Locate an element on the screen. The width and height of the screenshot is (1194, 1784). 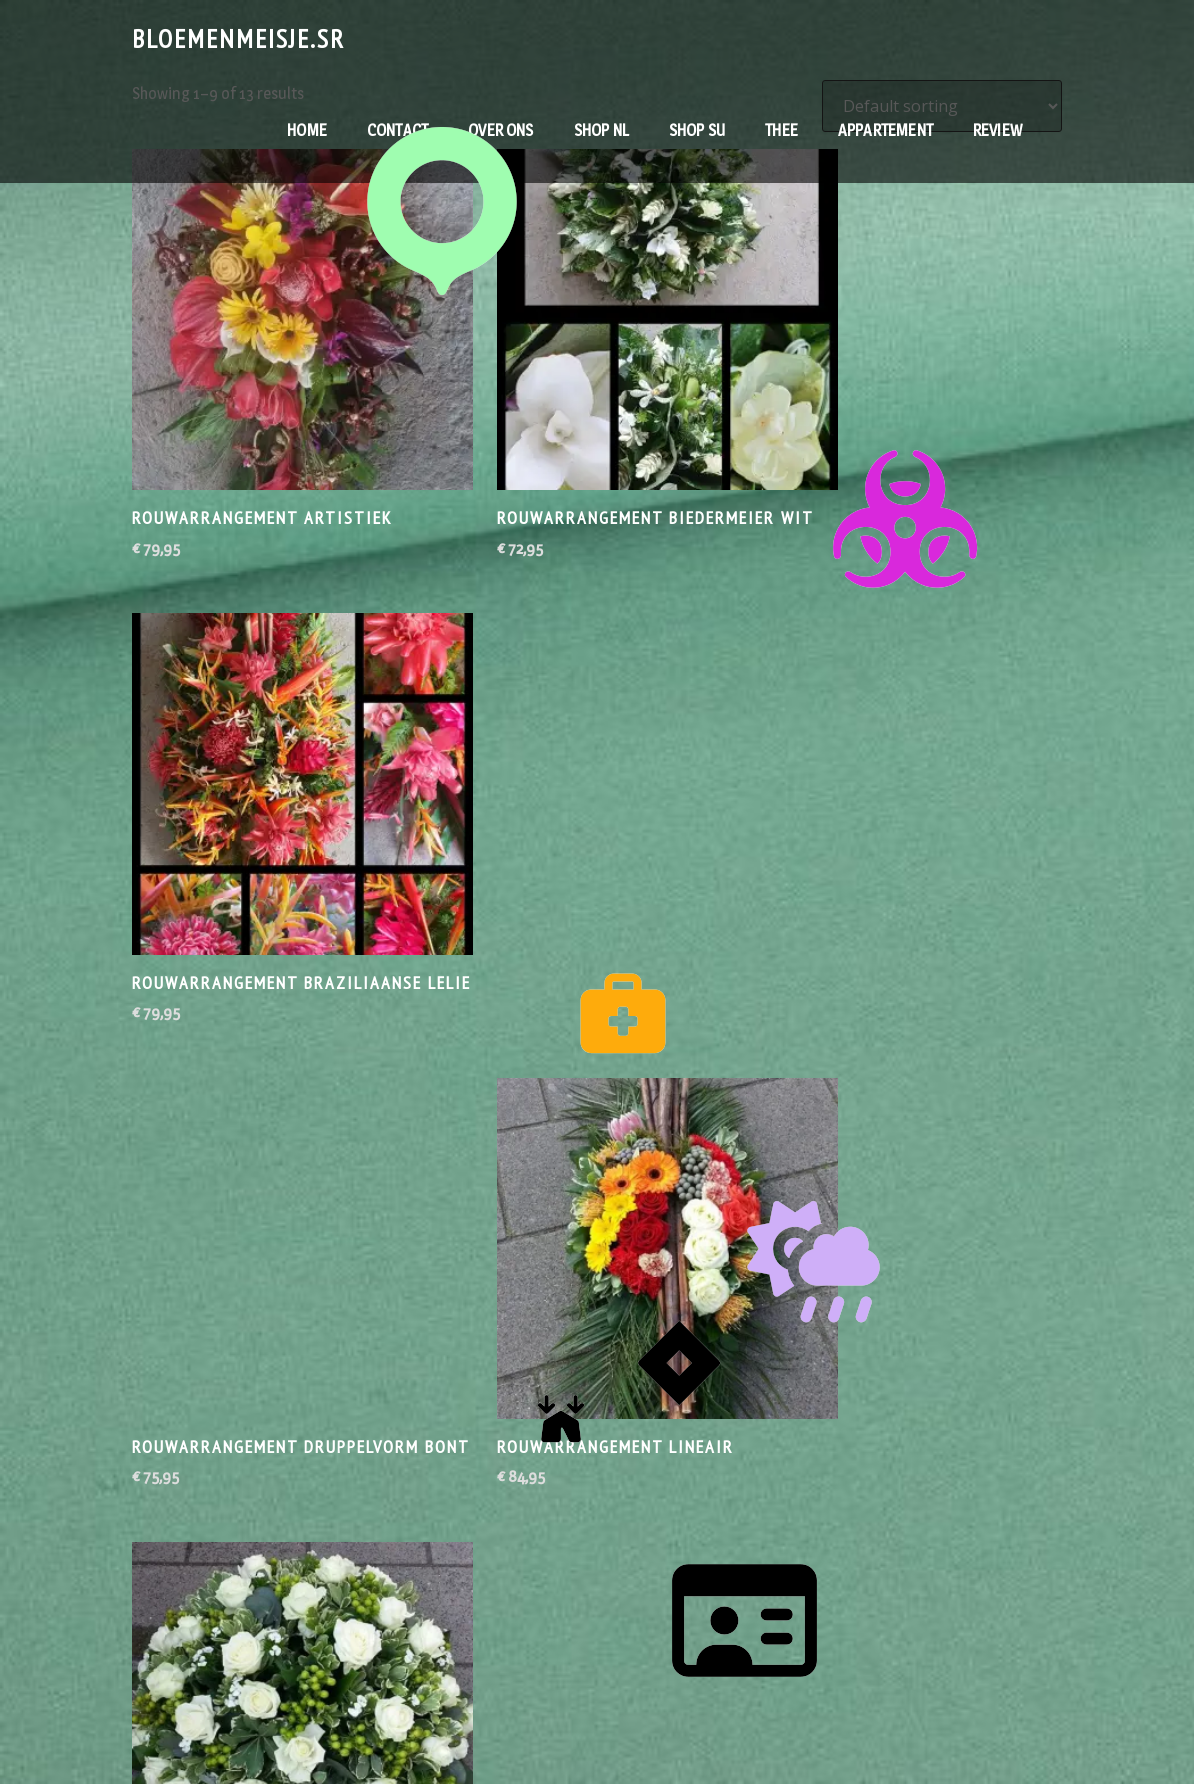
current weather conditions with mixed sun and rain is located at coordinates (813, 1263).